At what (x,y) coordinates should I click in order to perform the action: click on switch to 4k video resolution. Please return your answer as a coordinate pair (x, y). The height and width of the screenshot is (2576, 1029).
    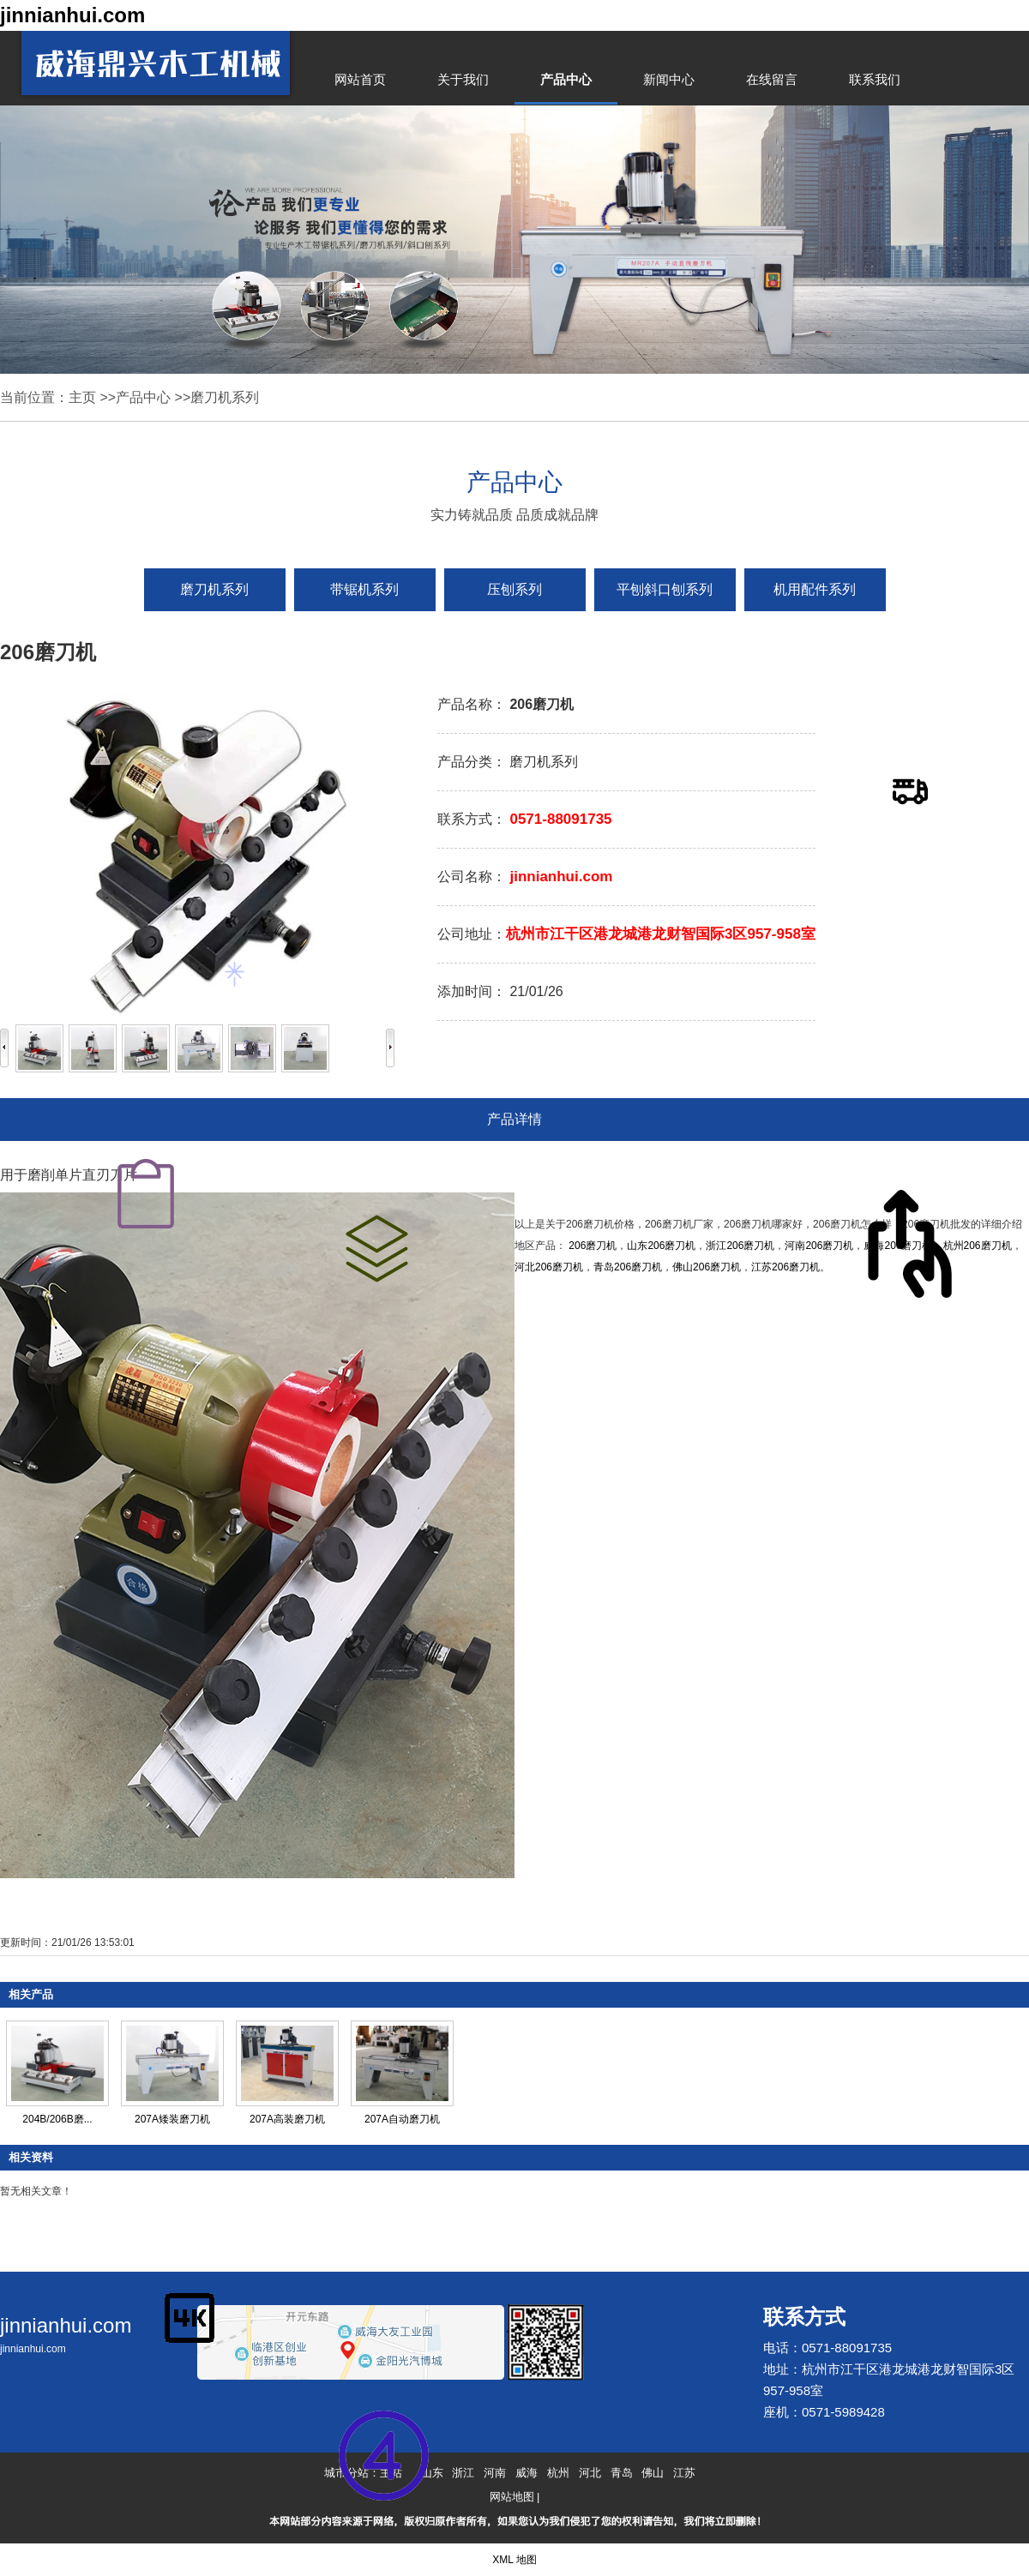
    Looking at the image, I should click on (190, 2318).